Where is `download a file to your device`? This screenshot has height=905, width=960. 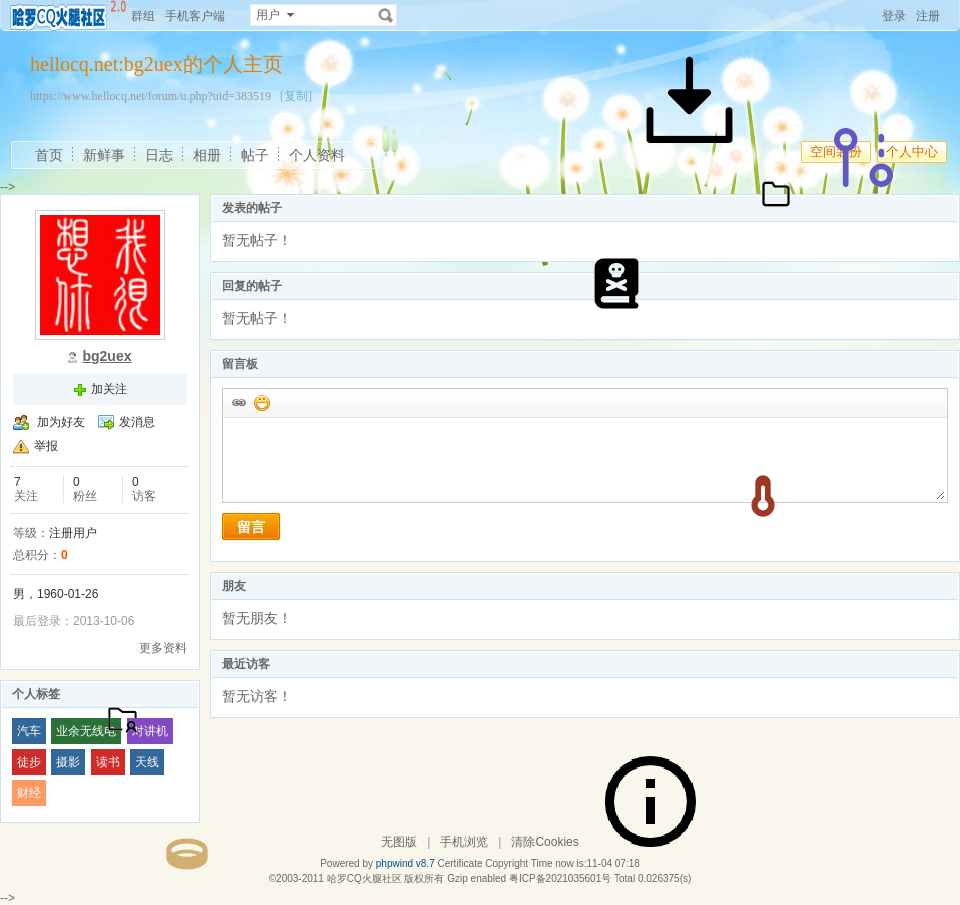 download a file to your device is located at coordinates (689, 103).